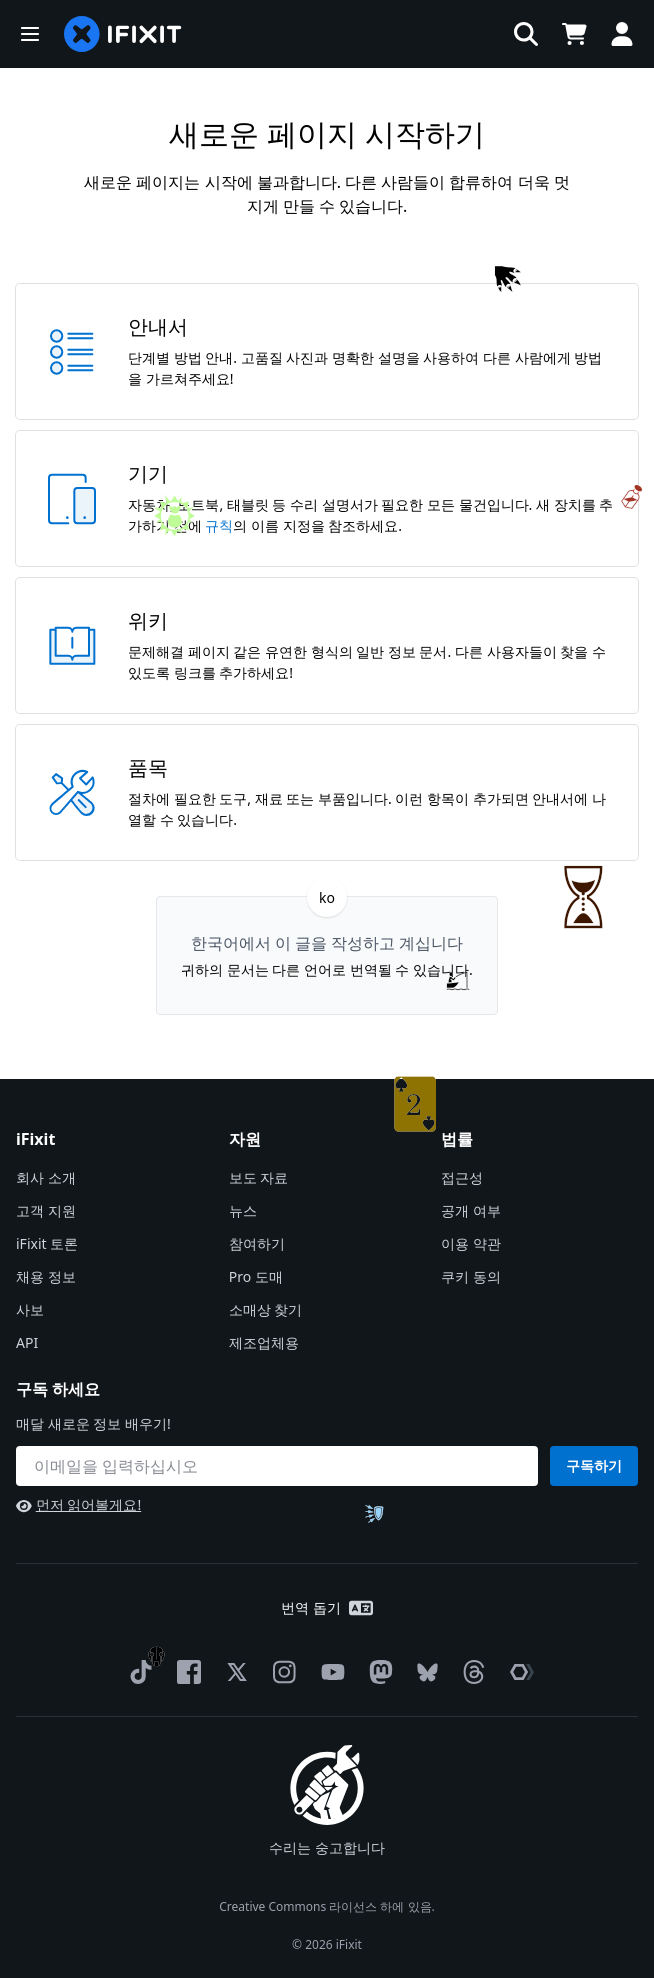 Image resolution: width=654 pixels, height=1978 pixels. Describe the element at coordinates (583, 897) in the screenshot. I see `indicates a timer or countdown in progress` at that location.